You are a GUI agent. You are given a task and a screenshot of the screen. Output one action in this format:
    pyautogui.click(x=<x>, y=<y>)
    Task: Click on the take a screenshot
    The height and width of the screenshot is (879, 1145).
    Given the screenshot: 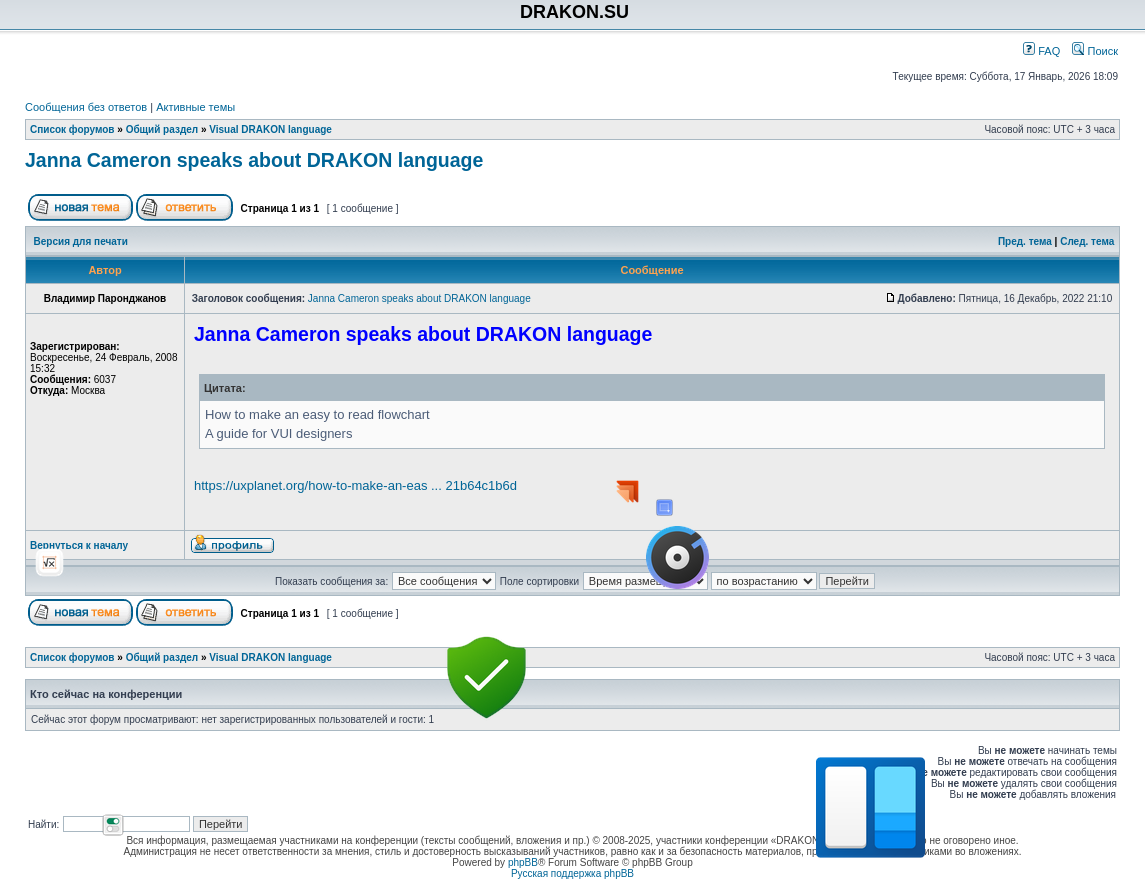 What is the action you would take?
    pyautogui.click(x=664, y=507)
    